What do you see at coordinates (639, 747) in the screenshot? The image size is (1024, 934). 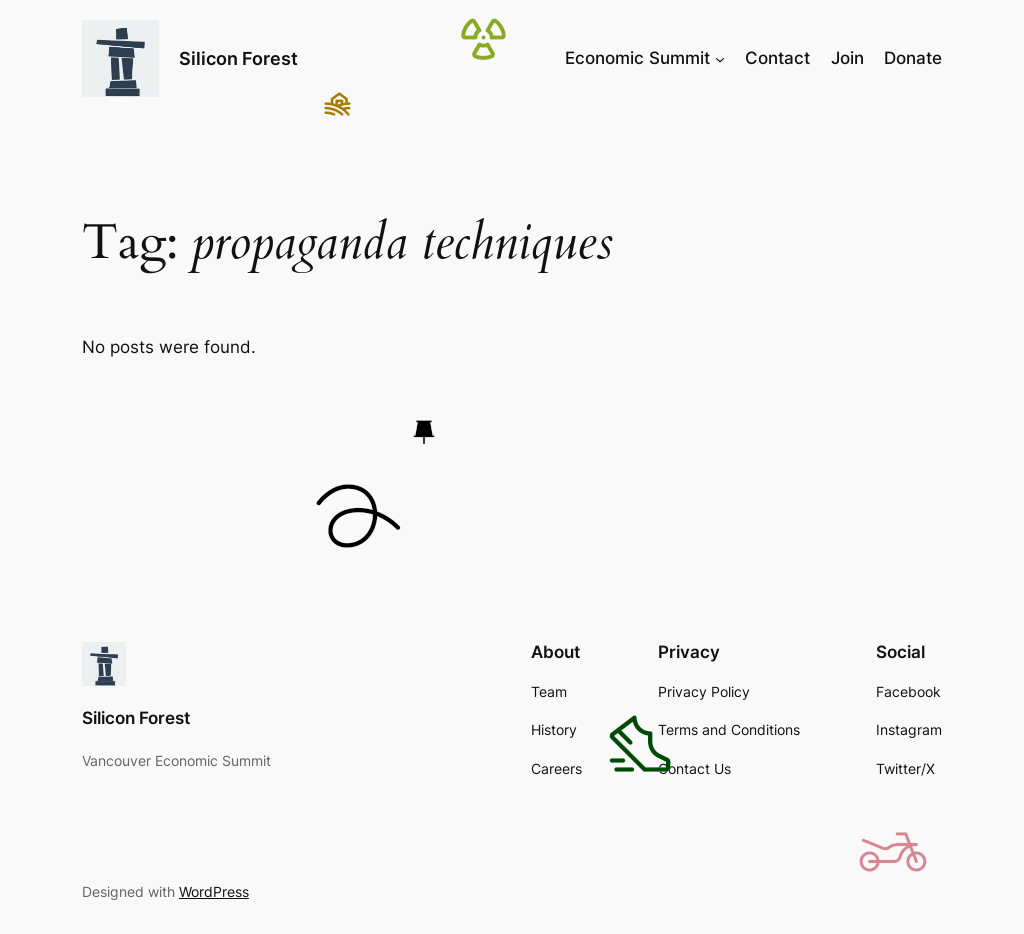 I see `start a running or fitness activity` at bounding box center [639, 747].